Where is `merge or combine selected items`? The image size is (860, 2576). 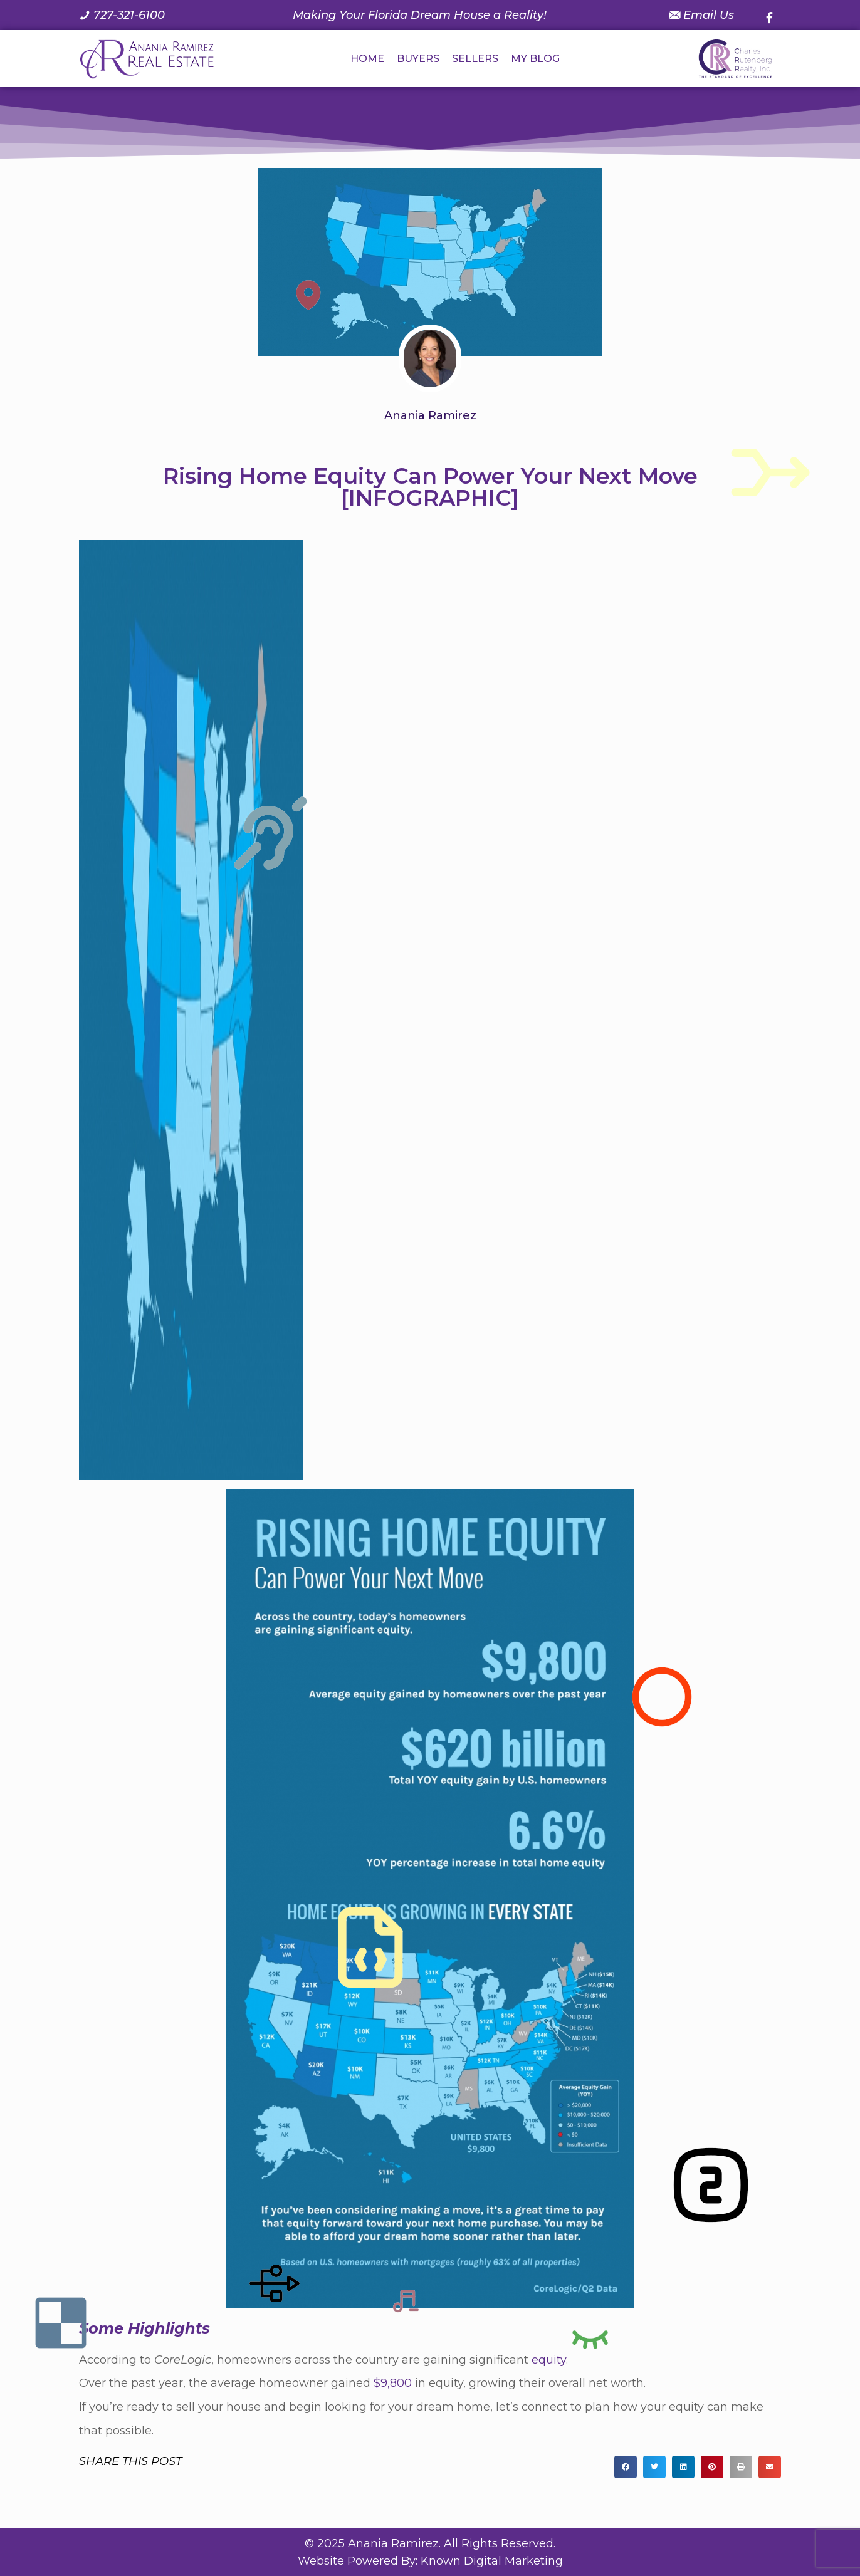
merge or combine selected items is located at coordinates (770, 472).